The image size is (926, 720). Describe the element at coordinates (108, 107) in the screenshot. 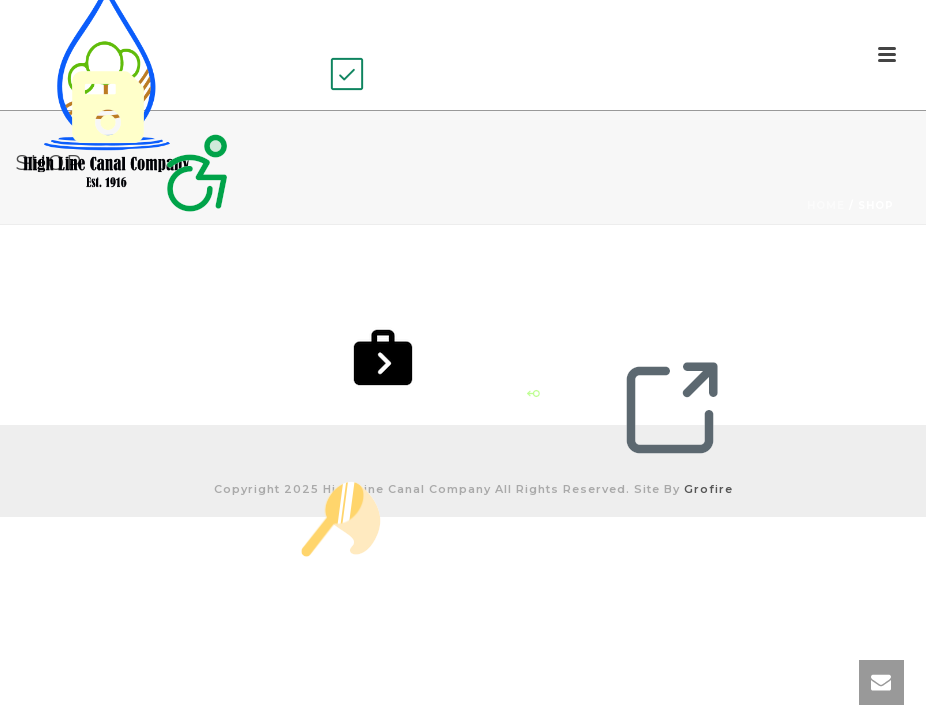

I see `save current file or document` at that location.